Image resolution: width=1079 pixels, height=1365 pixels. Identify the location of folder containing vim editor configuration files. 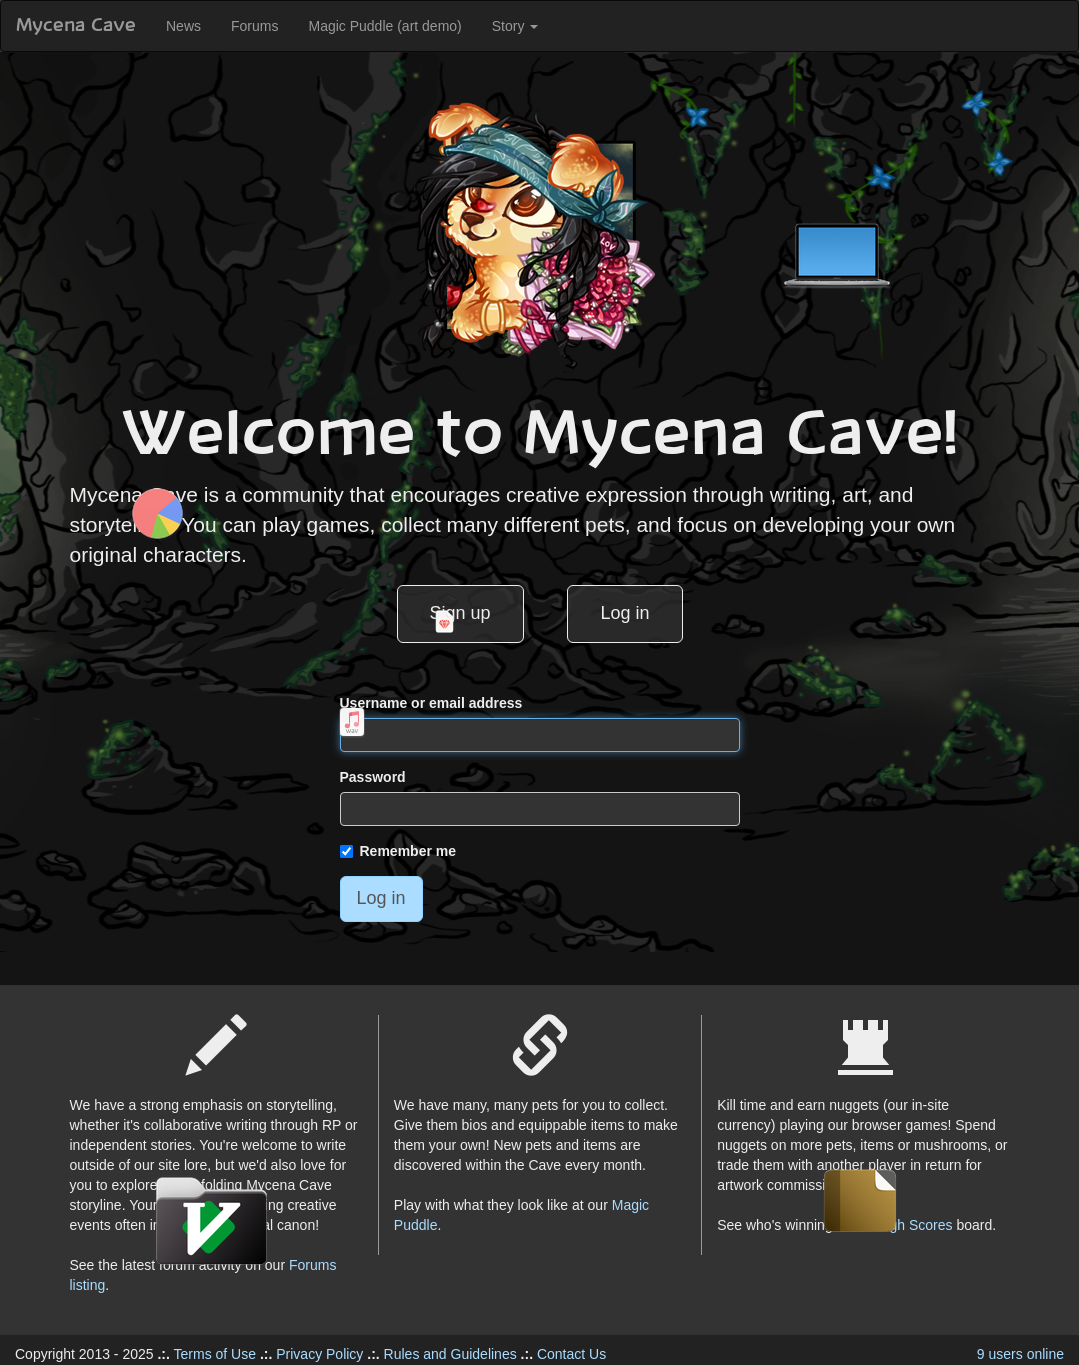
(211, 1224).